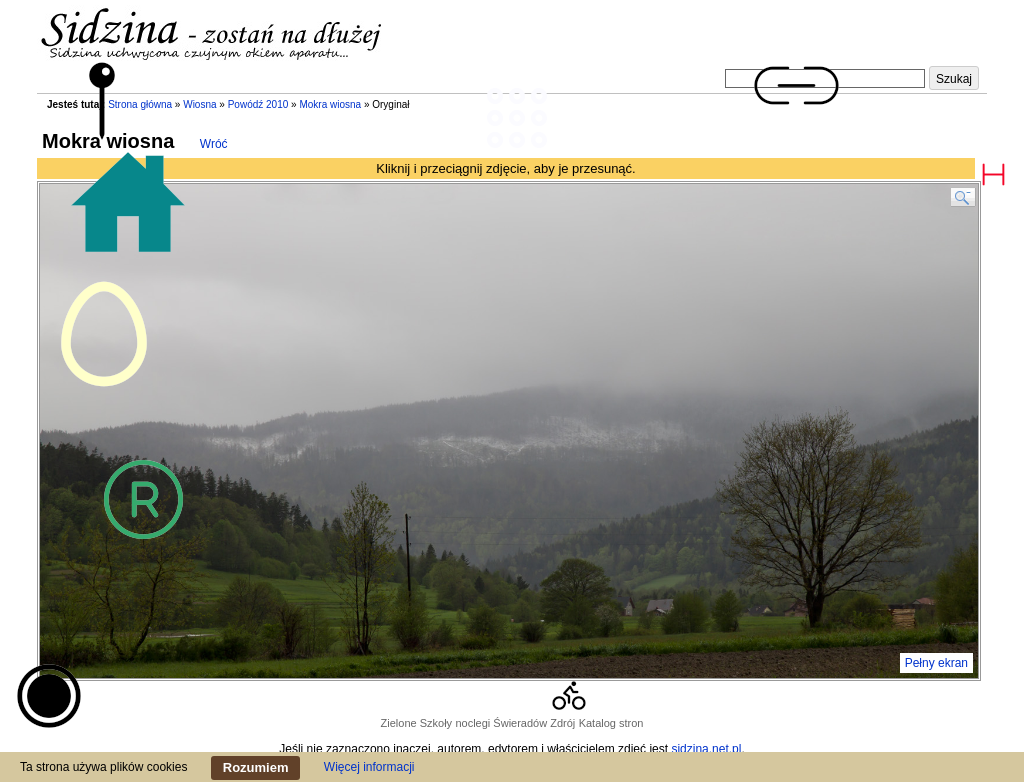  What do you see at coordinates (49, 696) in the screenshot?
I see `indicates a selected radio button option` at bounding box center [49, 696].